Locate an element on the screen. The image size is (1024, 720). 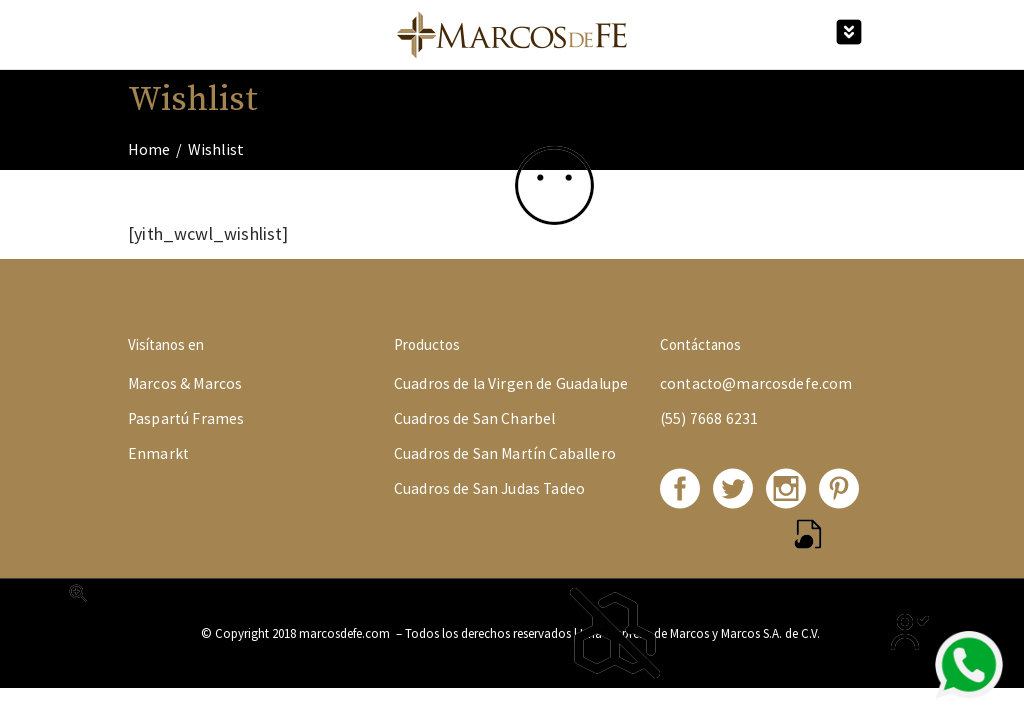
user verification complete is located at coordinates (909, 632).